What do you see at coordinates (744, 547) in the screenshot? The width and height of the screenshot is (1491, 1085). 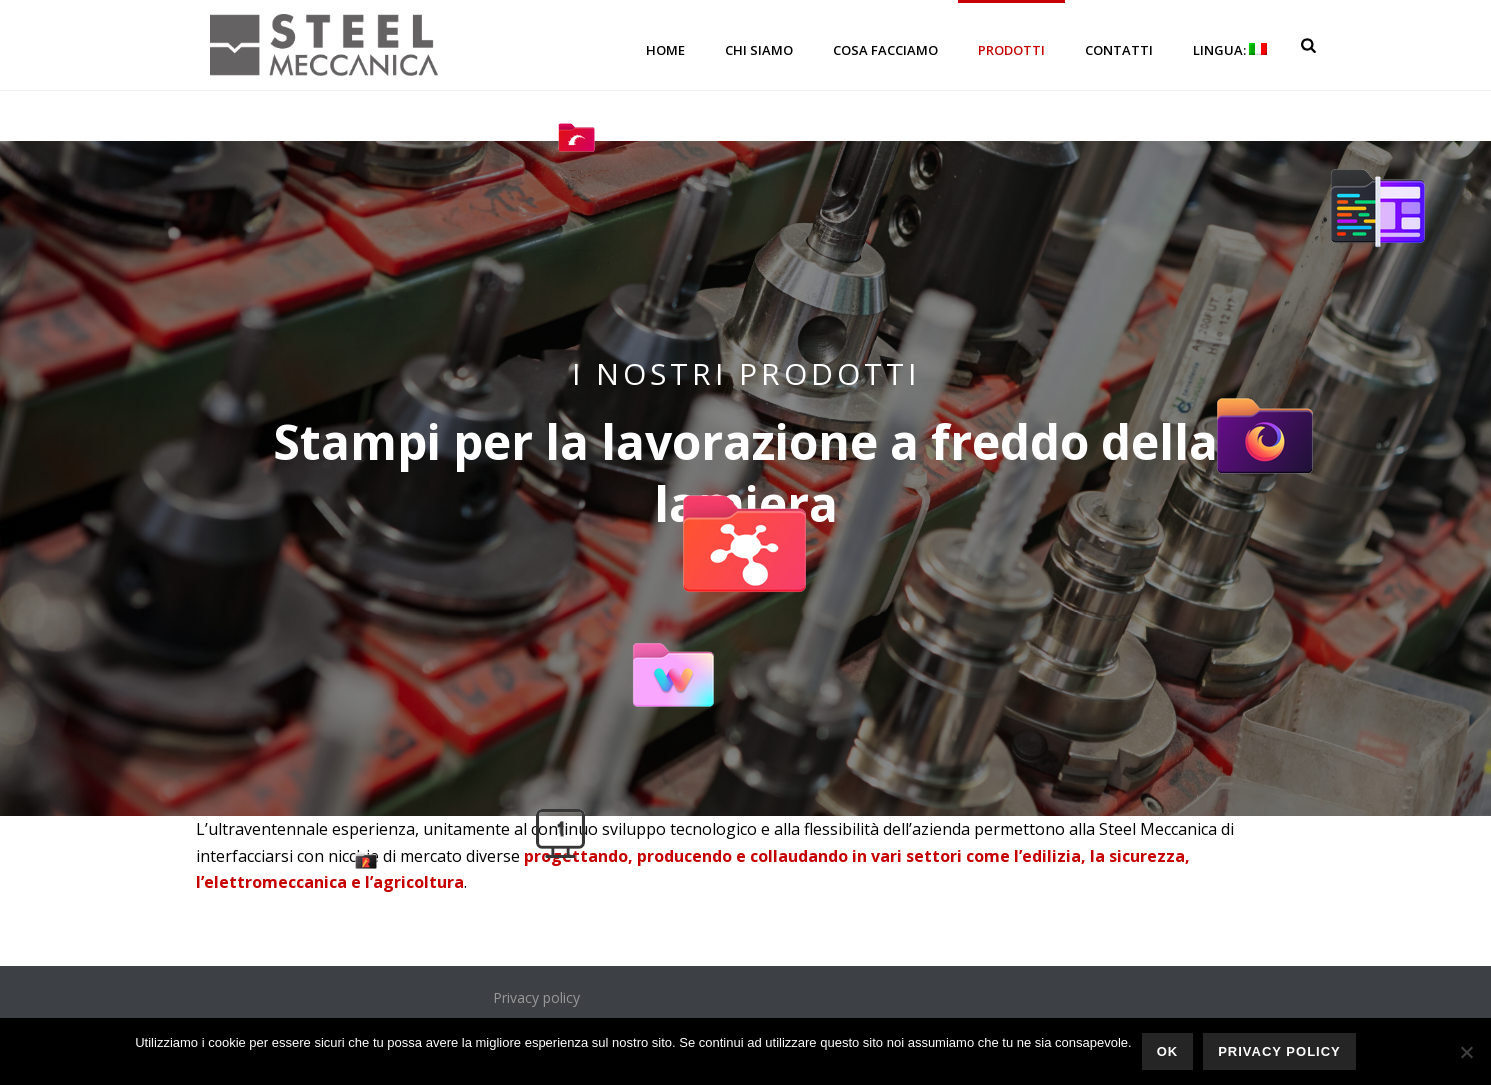 I see `open folder containing mindmap files` at bounding box center [744, 547].